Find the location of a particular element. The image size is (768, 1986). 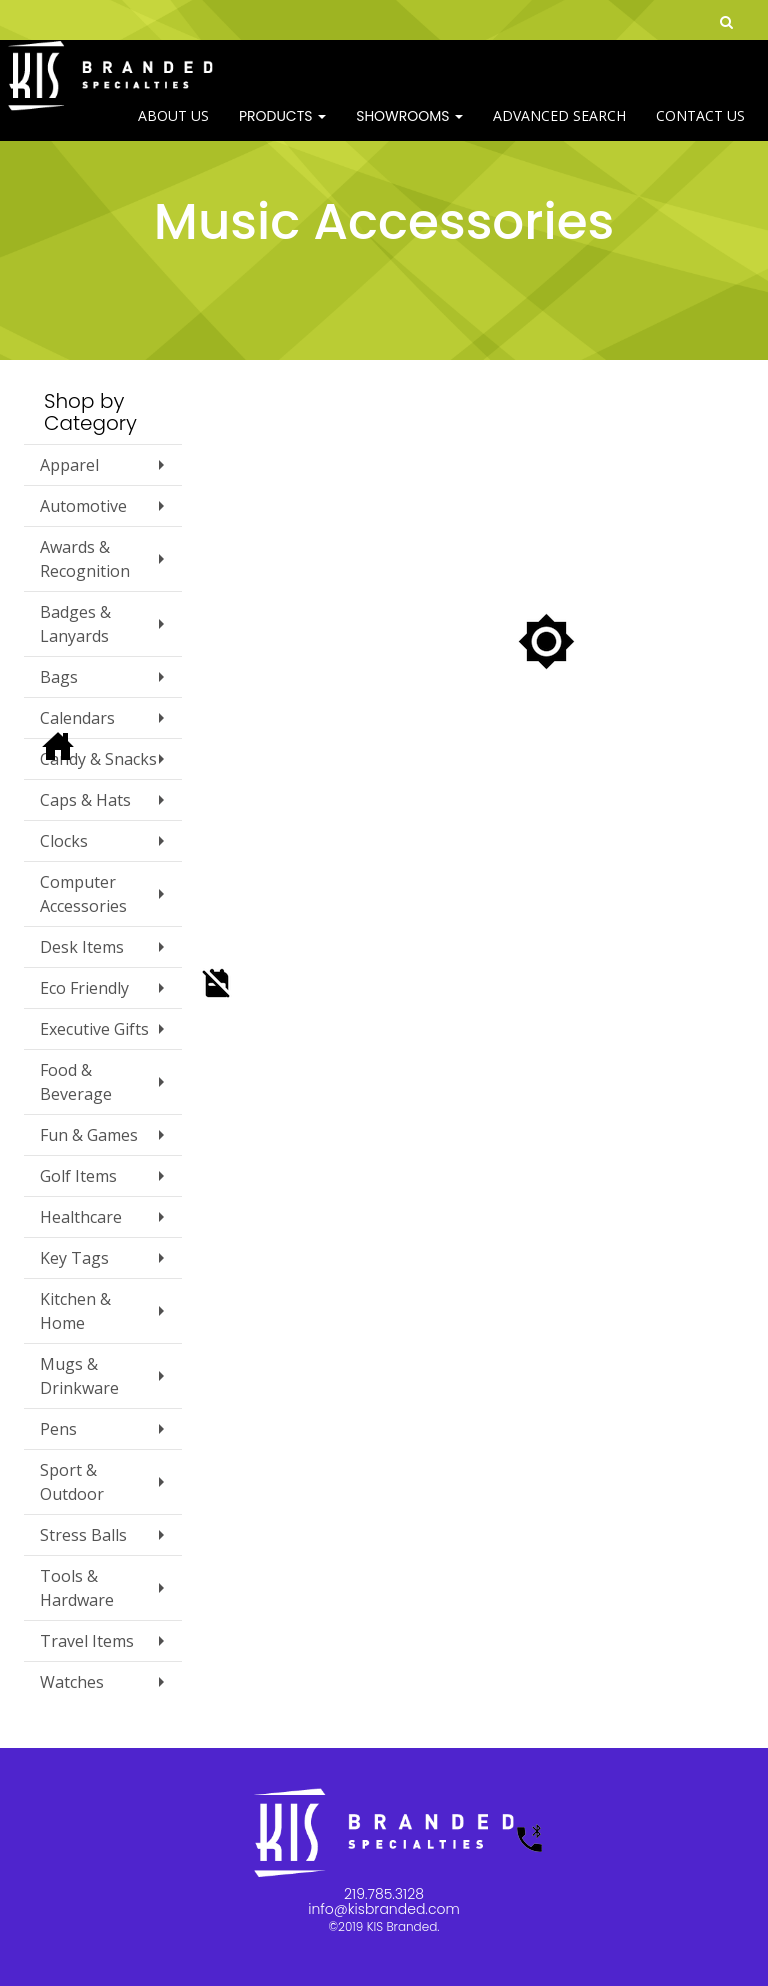

indicates an active call using a bluetooth speaker is located at coordinates (529, 1839).